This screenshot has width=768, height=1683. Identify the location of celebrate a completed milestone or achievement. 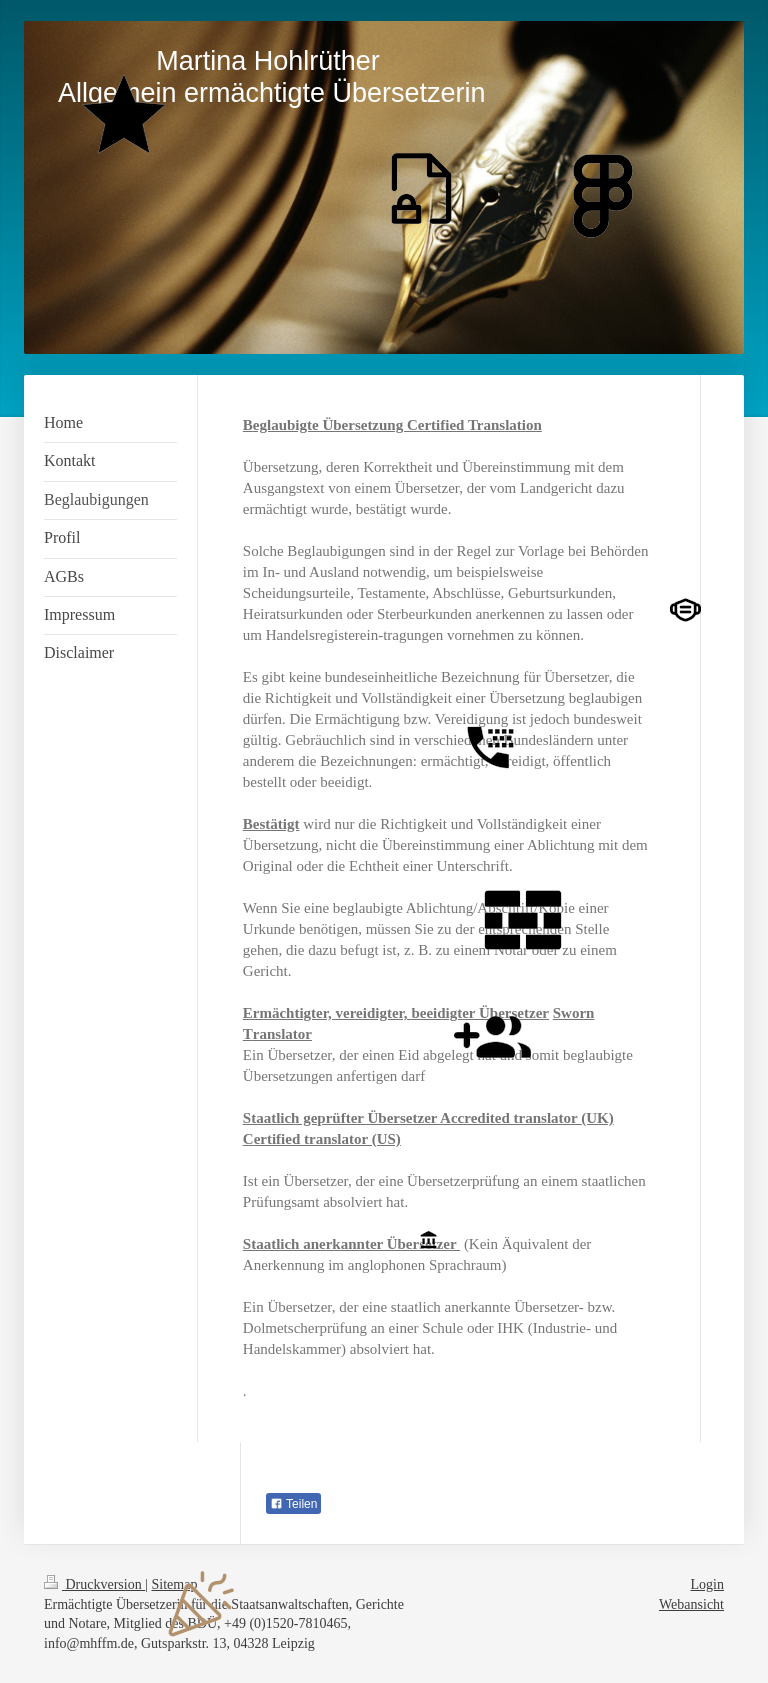
(197, 1607).